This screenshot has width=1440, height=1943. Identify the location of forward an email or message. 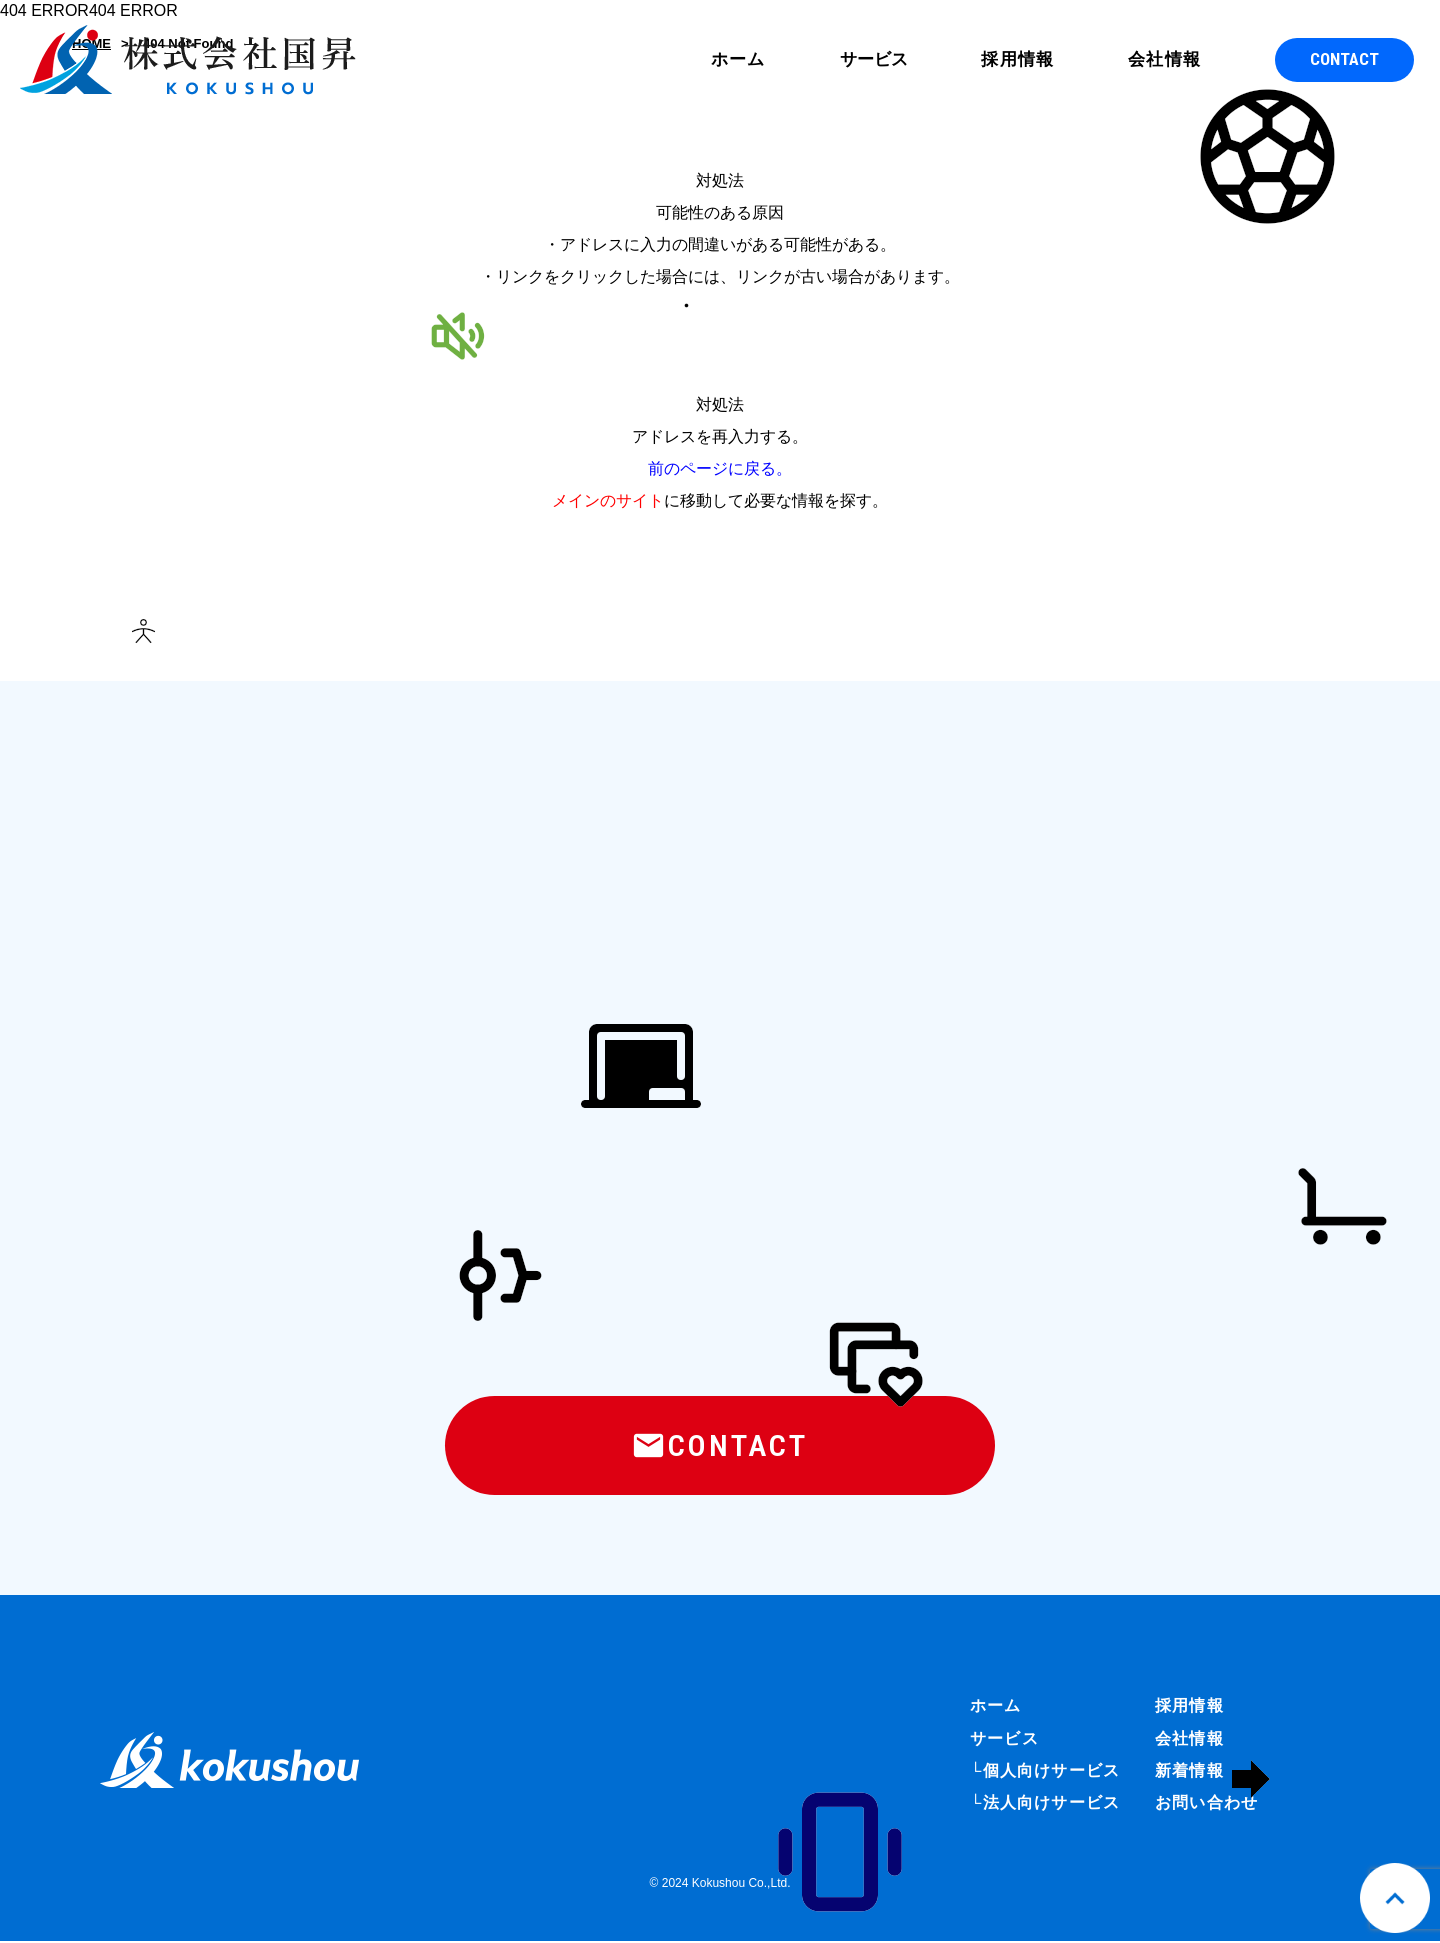
(1251, 1779).